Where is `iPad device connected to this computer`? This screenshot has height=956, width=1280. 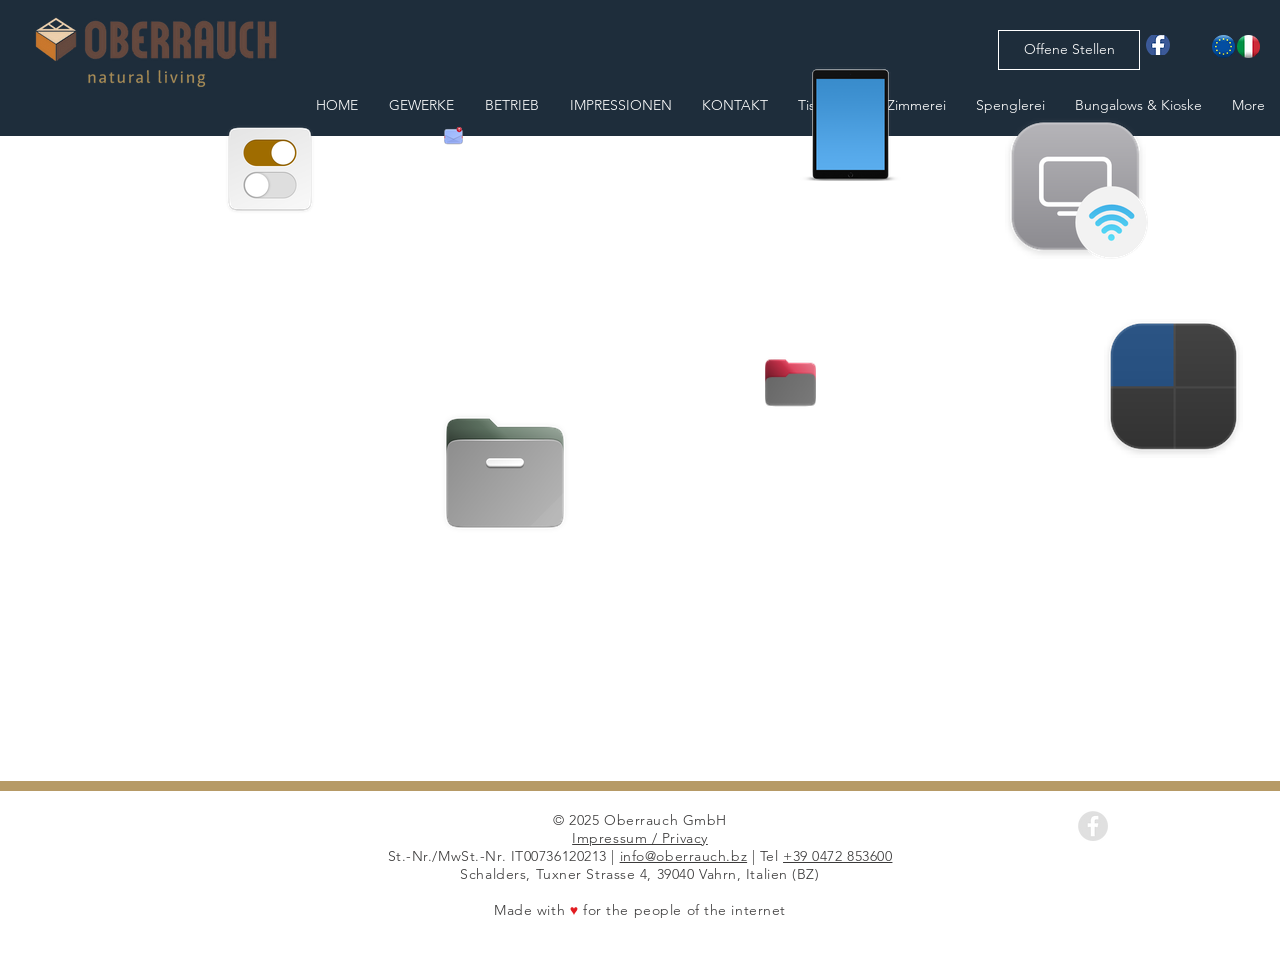
iPad device connected to this computer is located at coordinates (850, 125).